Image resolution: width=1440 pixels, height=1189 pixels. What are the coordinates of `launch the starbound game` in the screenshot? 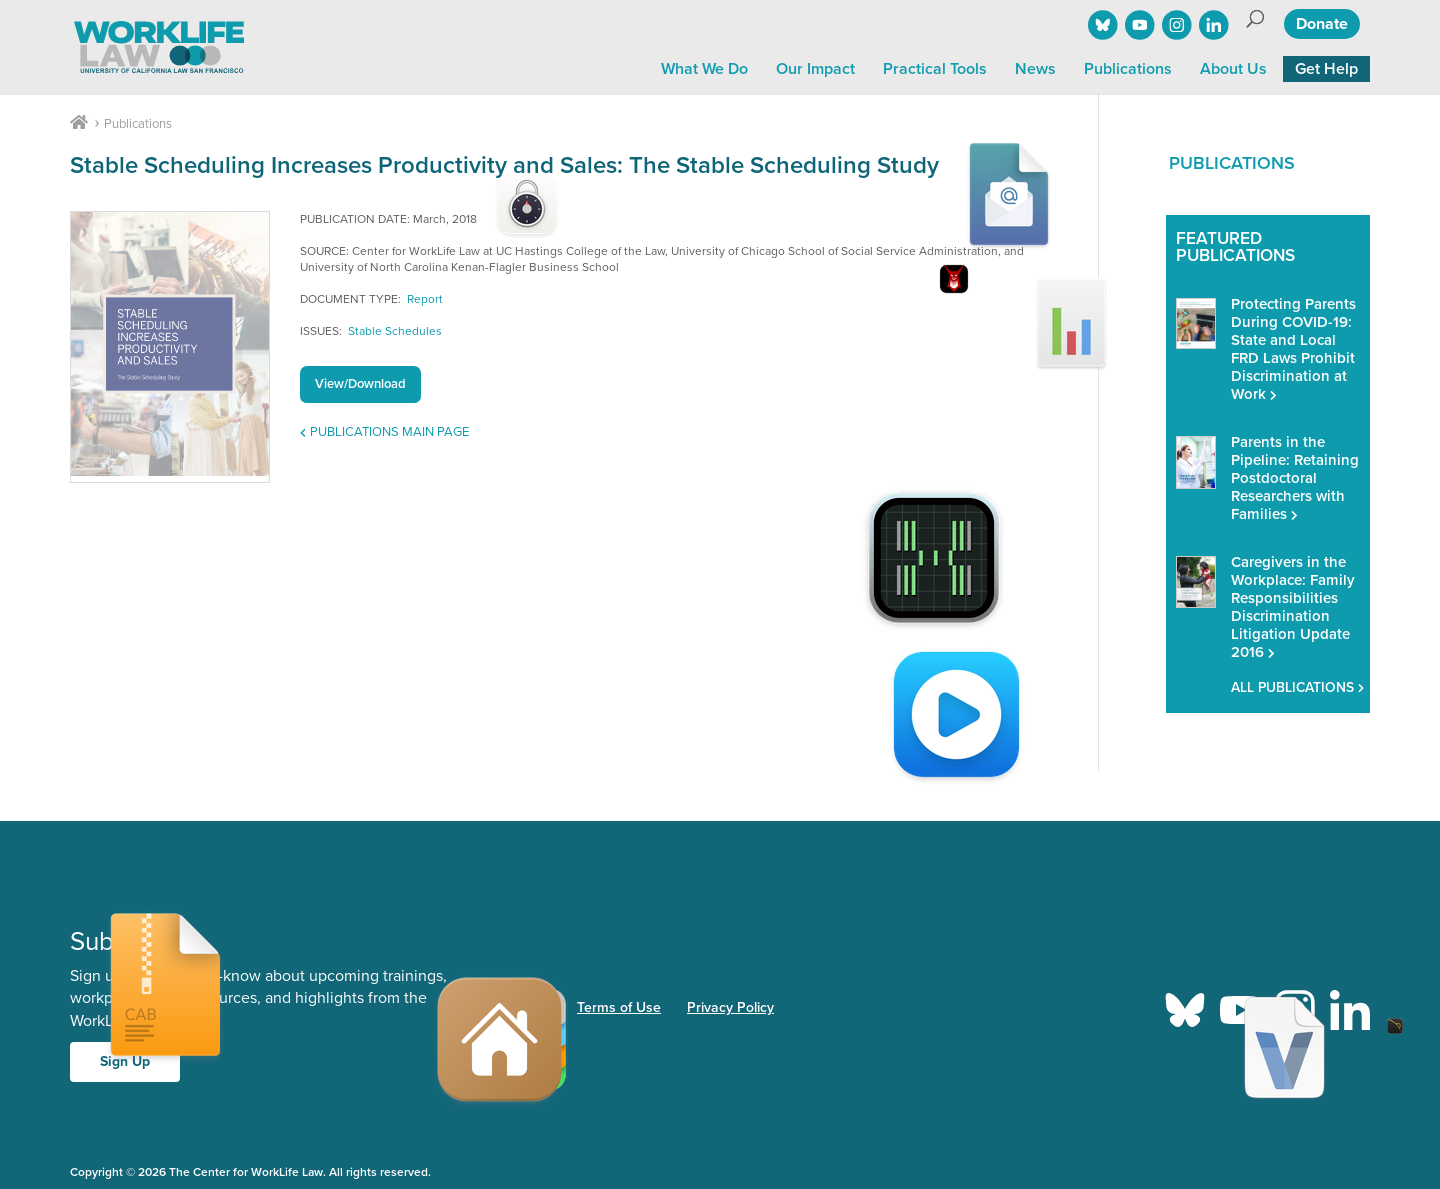 It's located at (1395, 1026).